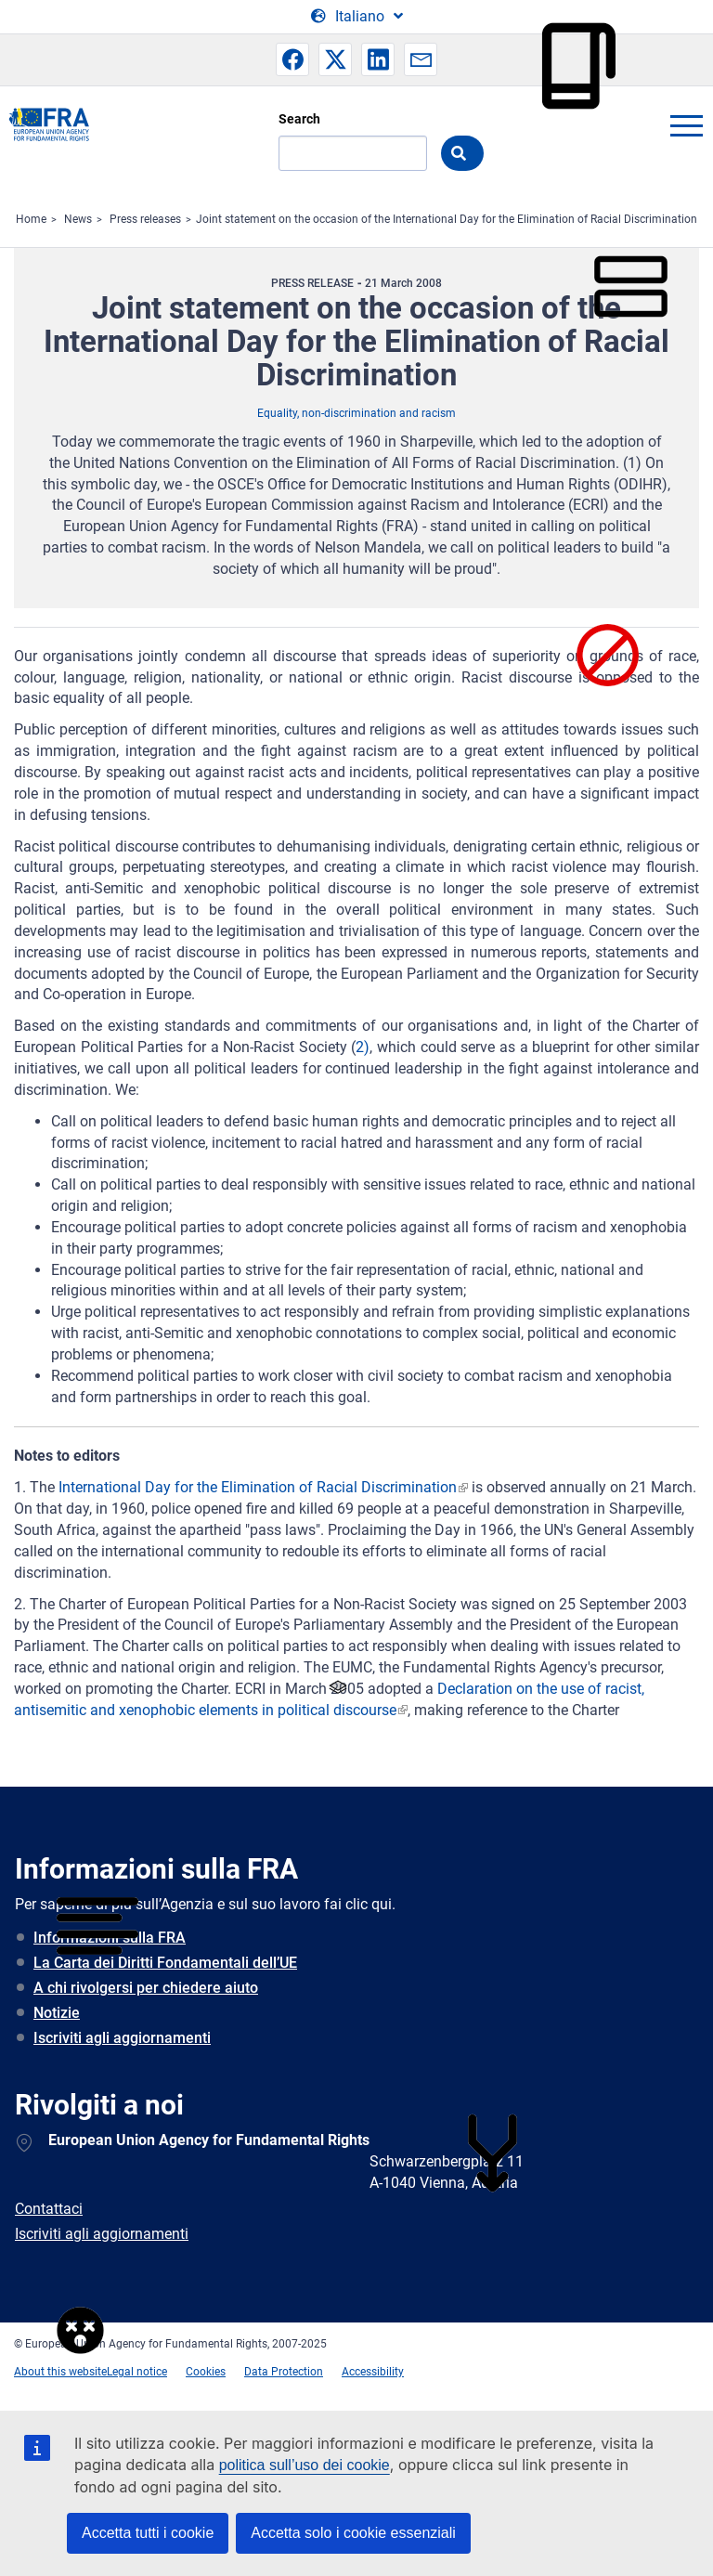 The image size is (713, 2576). Describe the element at coordinates (607, 655) in the screenshot. I see `block or ban a user` at that location.